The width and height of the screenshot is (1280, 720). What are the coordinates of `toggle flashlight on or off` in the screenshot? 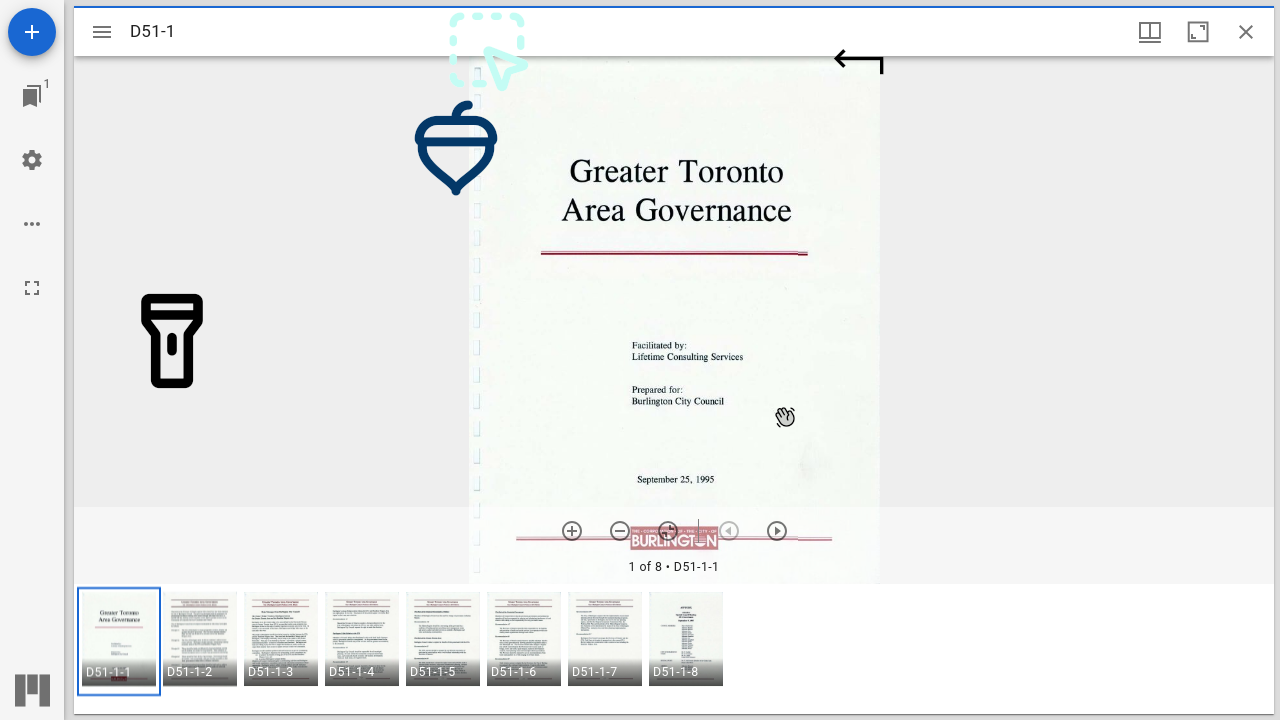 It's located at (172, 341).